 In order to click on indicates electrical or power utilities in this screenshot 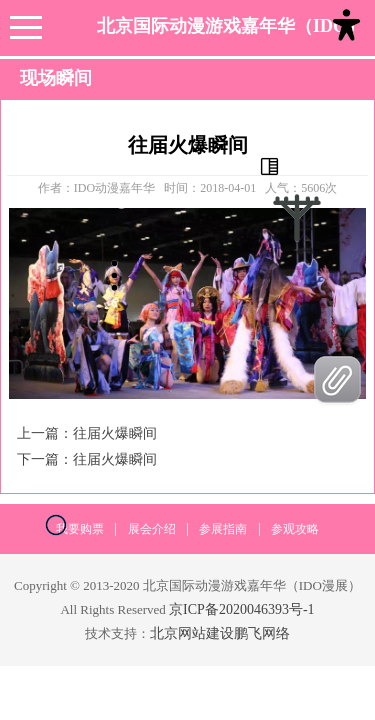, I will do `click(297, 218)`.